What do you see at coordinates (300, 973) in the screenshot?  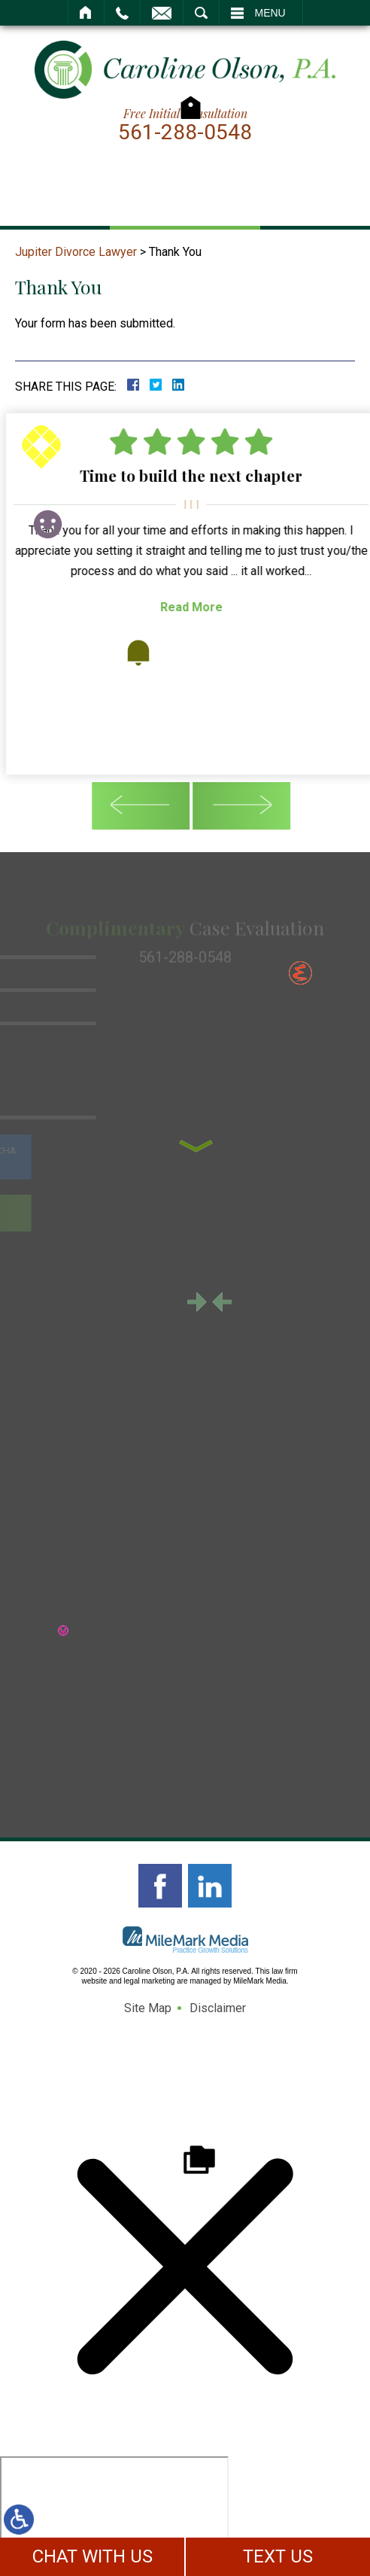 I see `open gnu emacs text editor` at bounding box center [300, 973].